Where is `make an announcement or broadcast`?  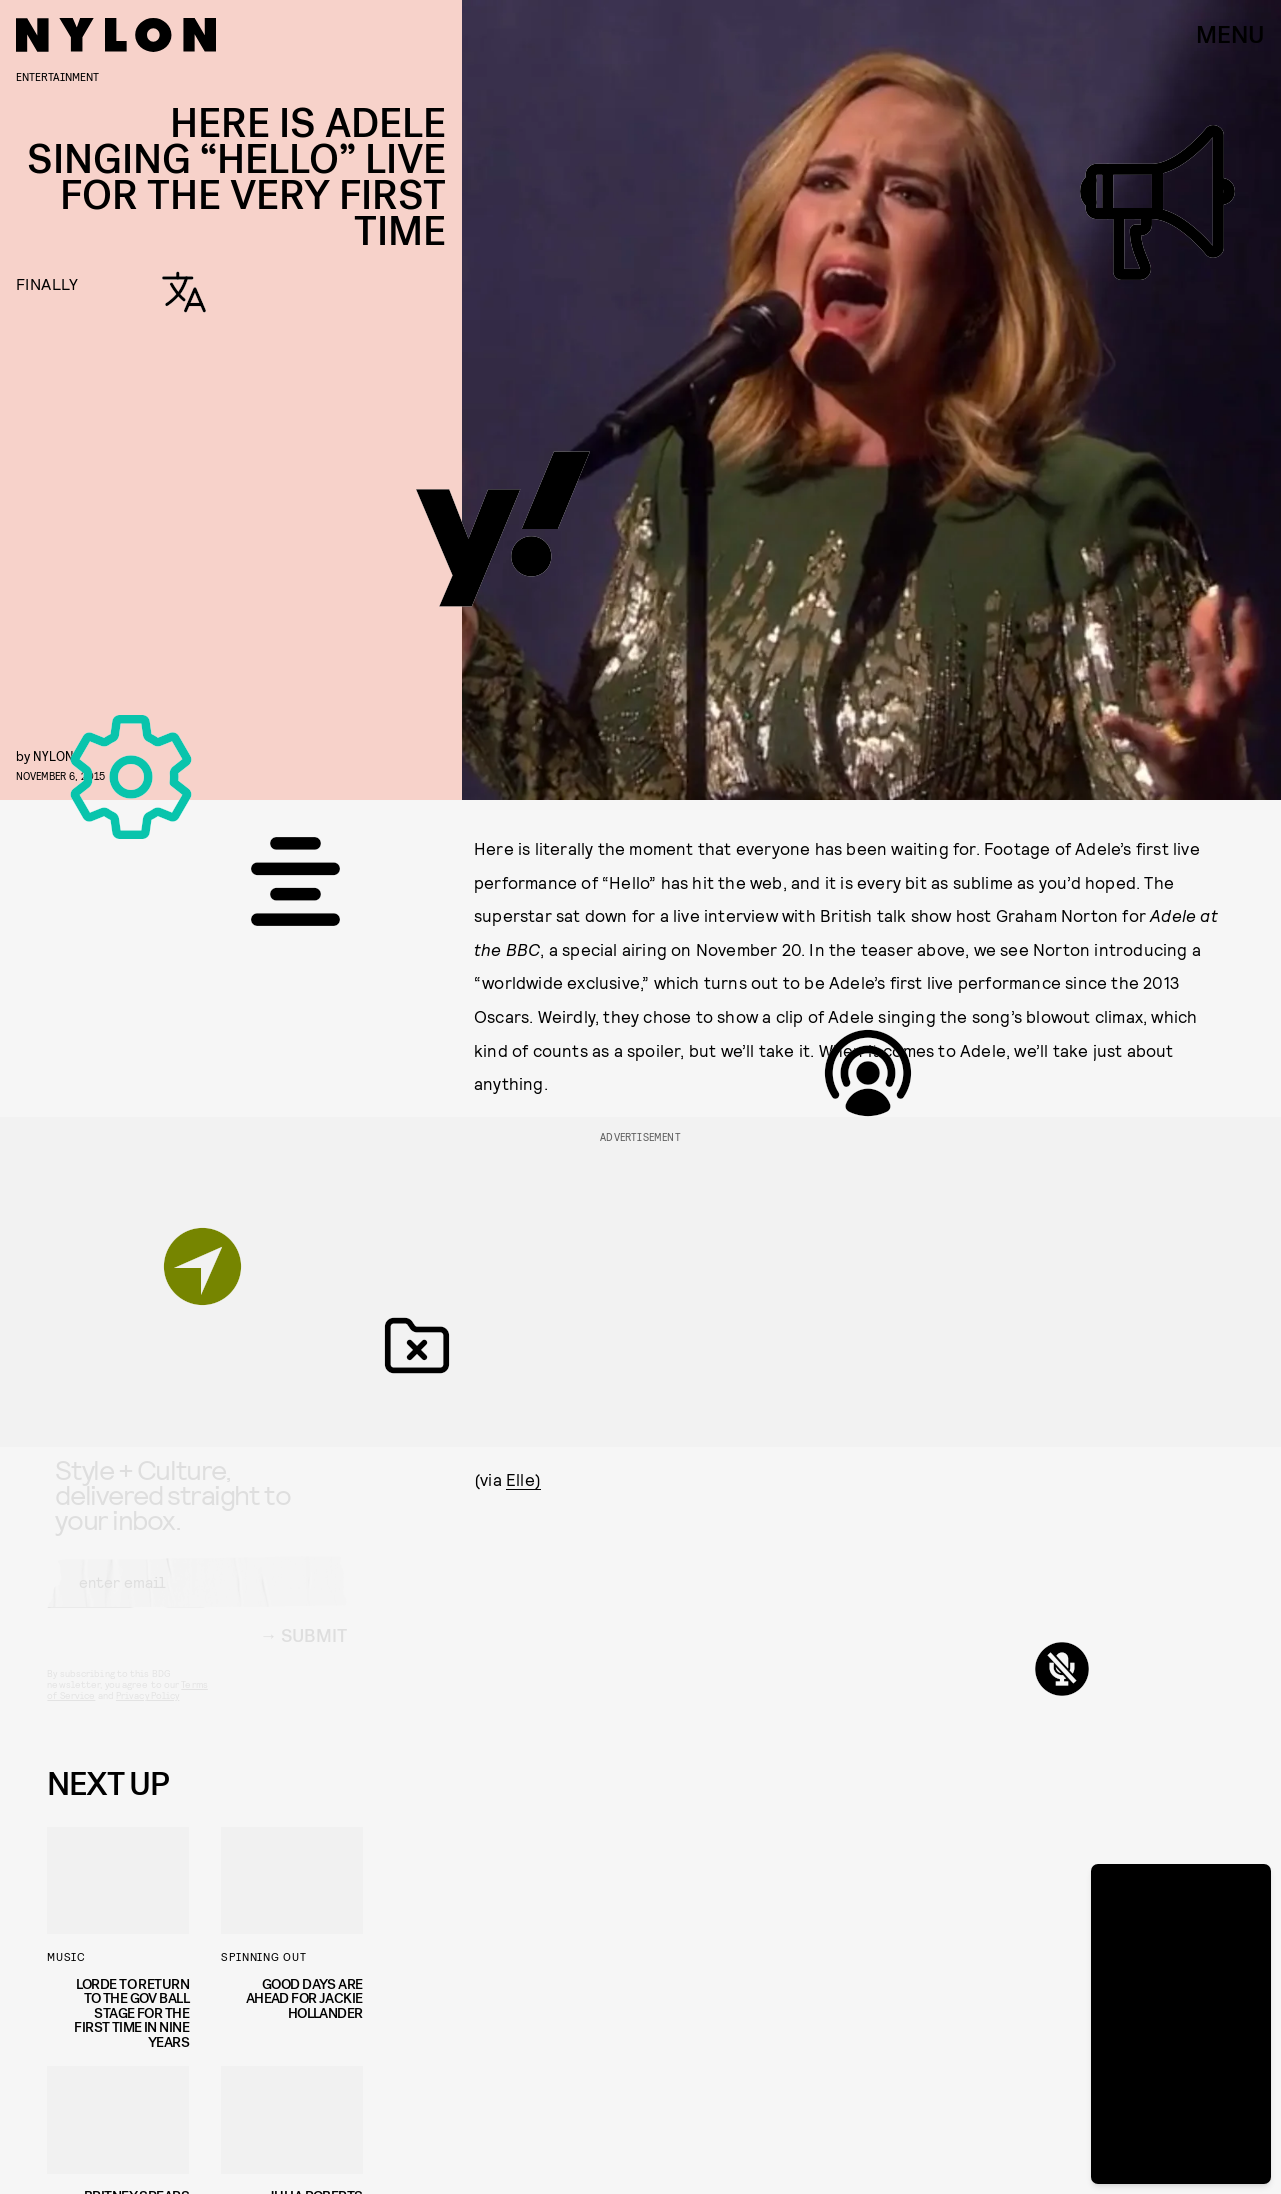
make an announcement or broadcast is located at coordinates (1157, 202).